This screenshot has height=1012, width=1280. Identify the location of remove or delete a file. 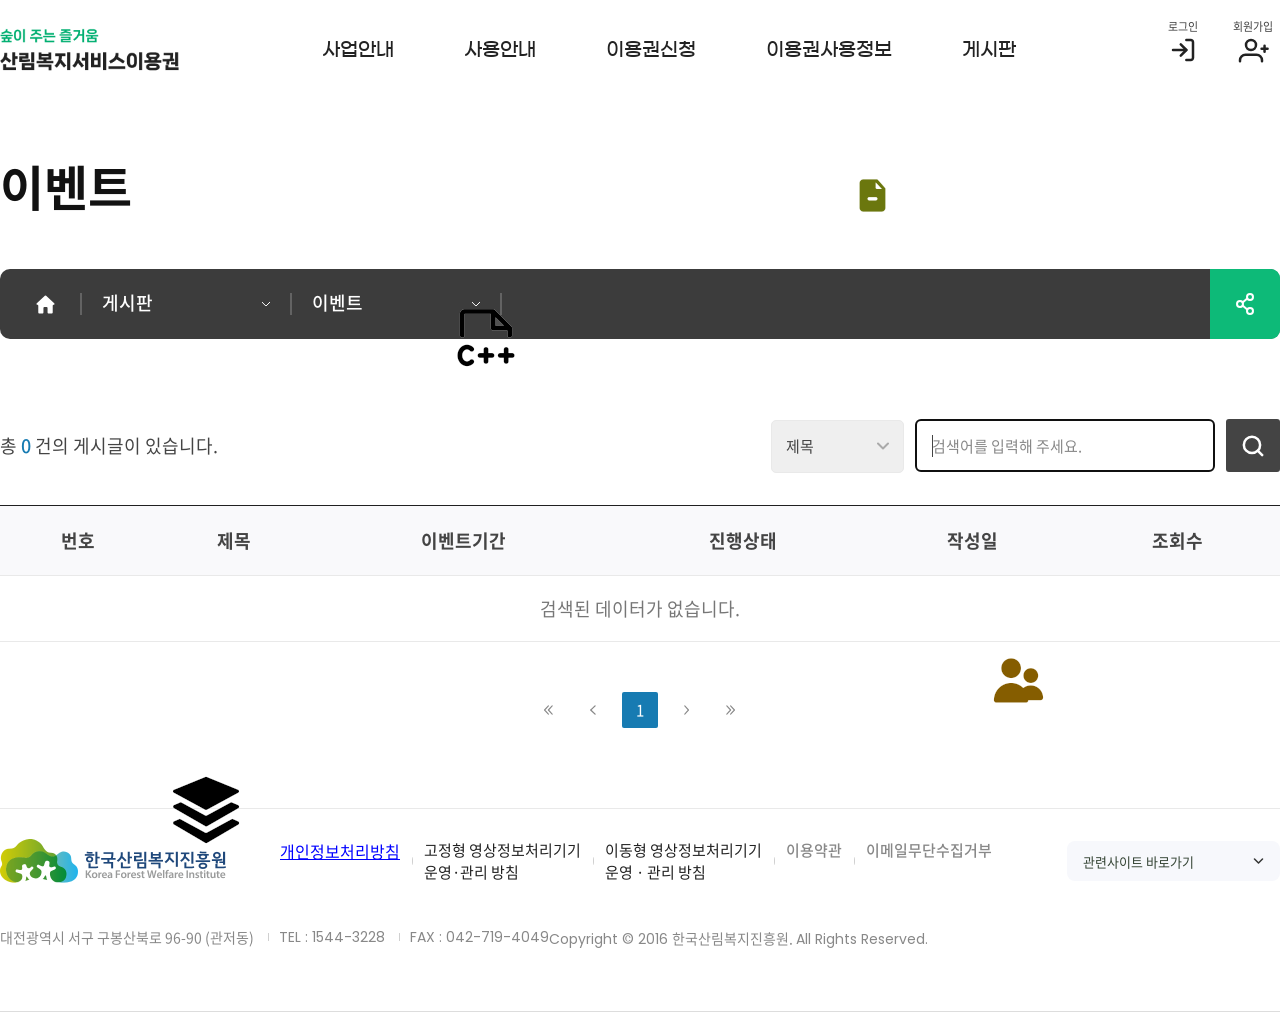
(872, 195).